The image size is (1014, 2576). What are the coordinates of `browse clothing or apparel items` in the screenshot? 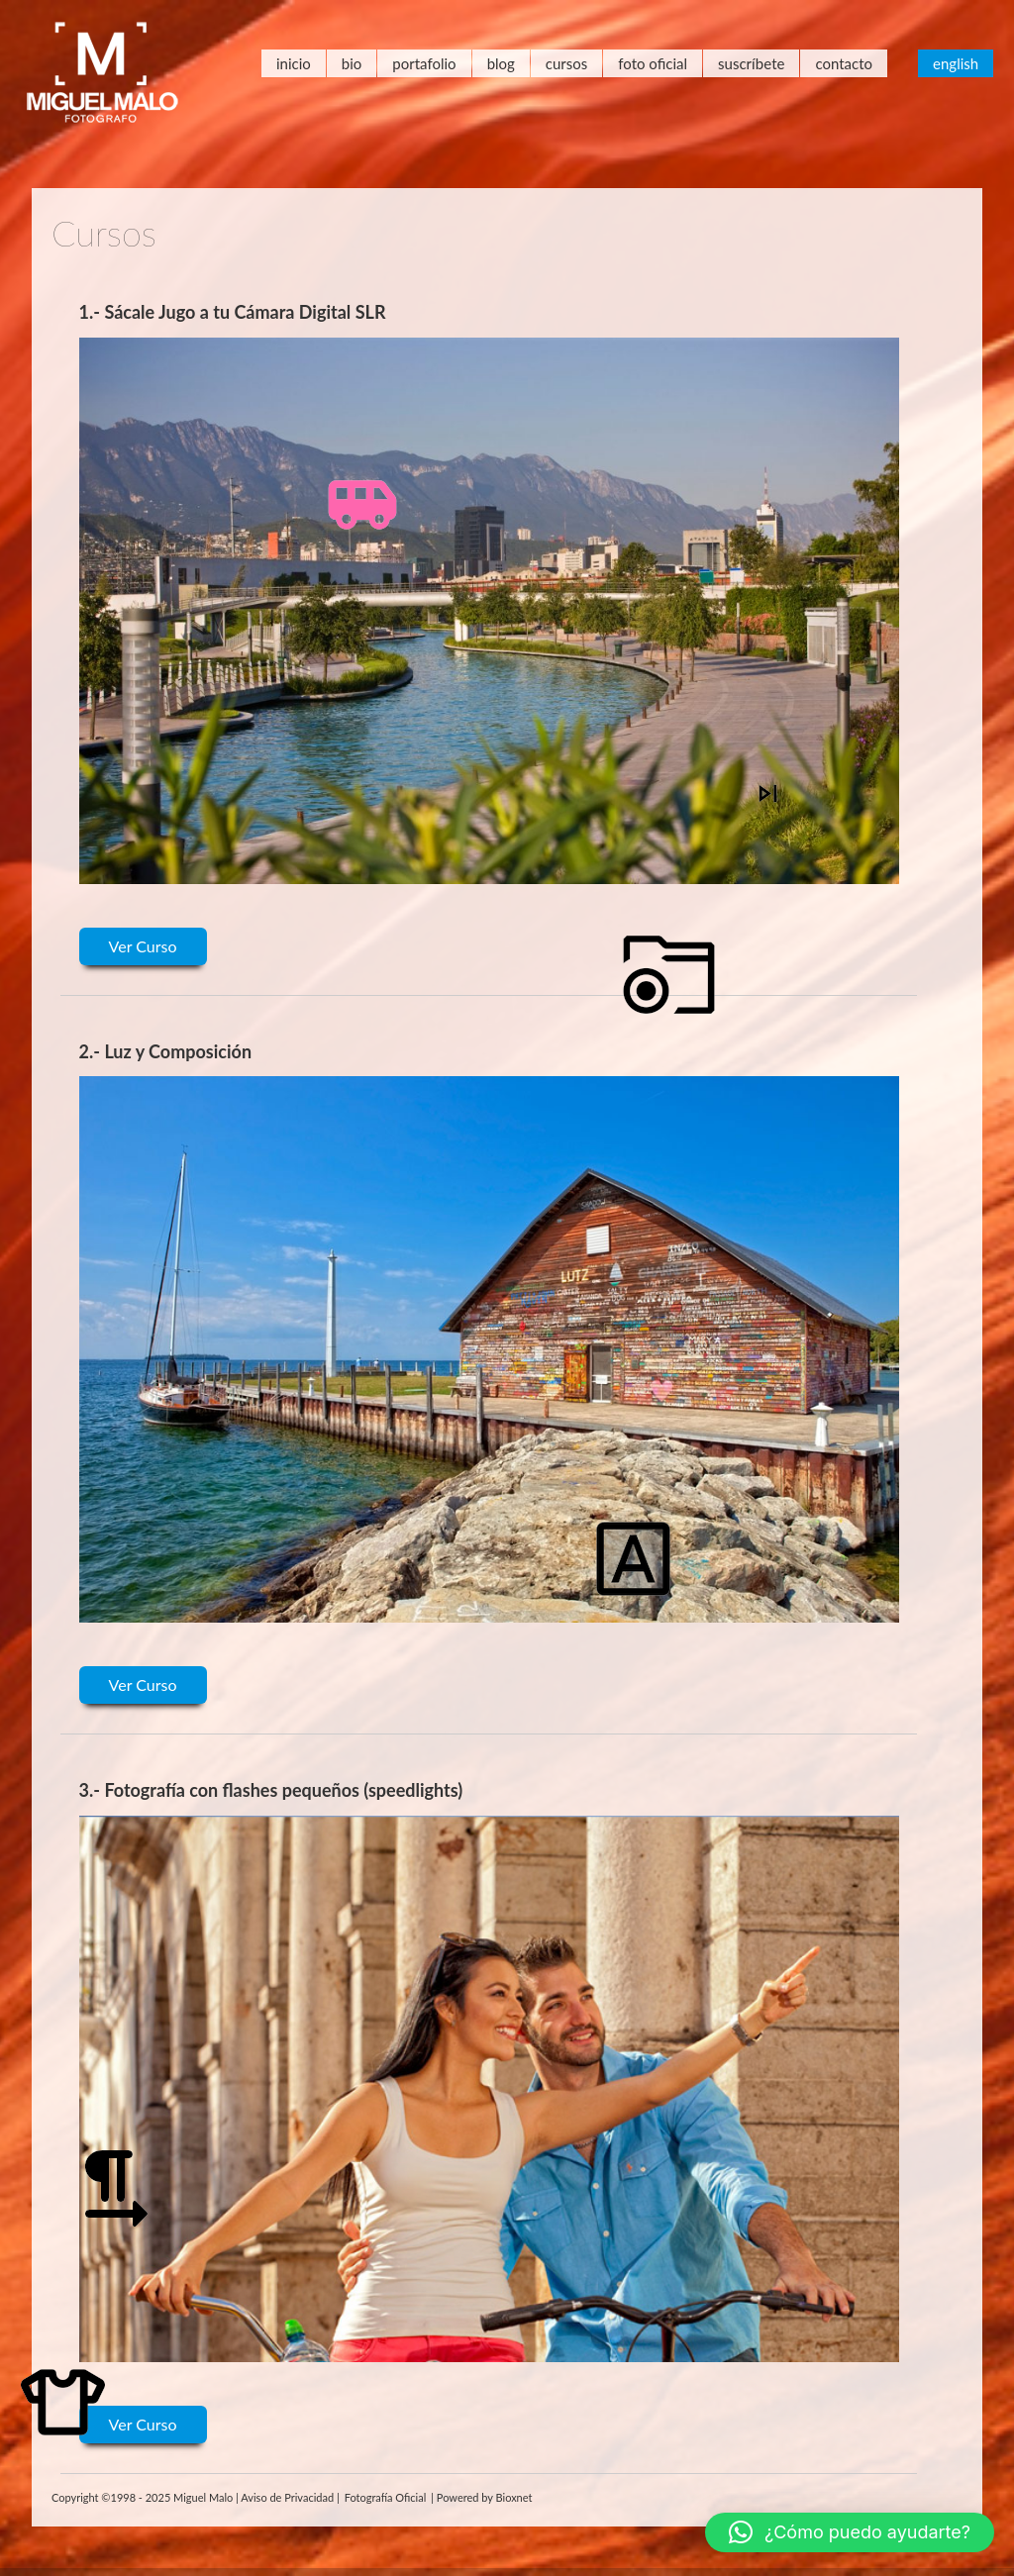 It's located at (62, 2402).